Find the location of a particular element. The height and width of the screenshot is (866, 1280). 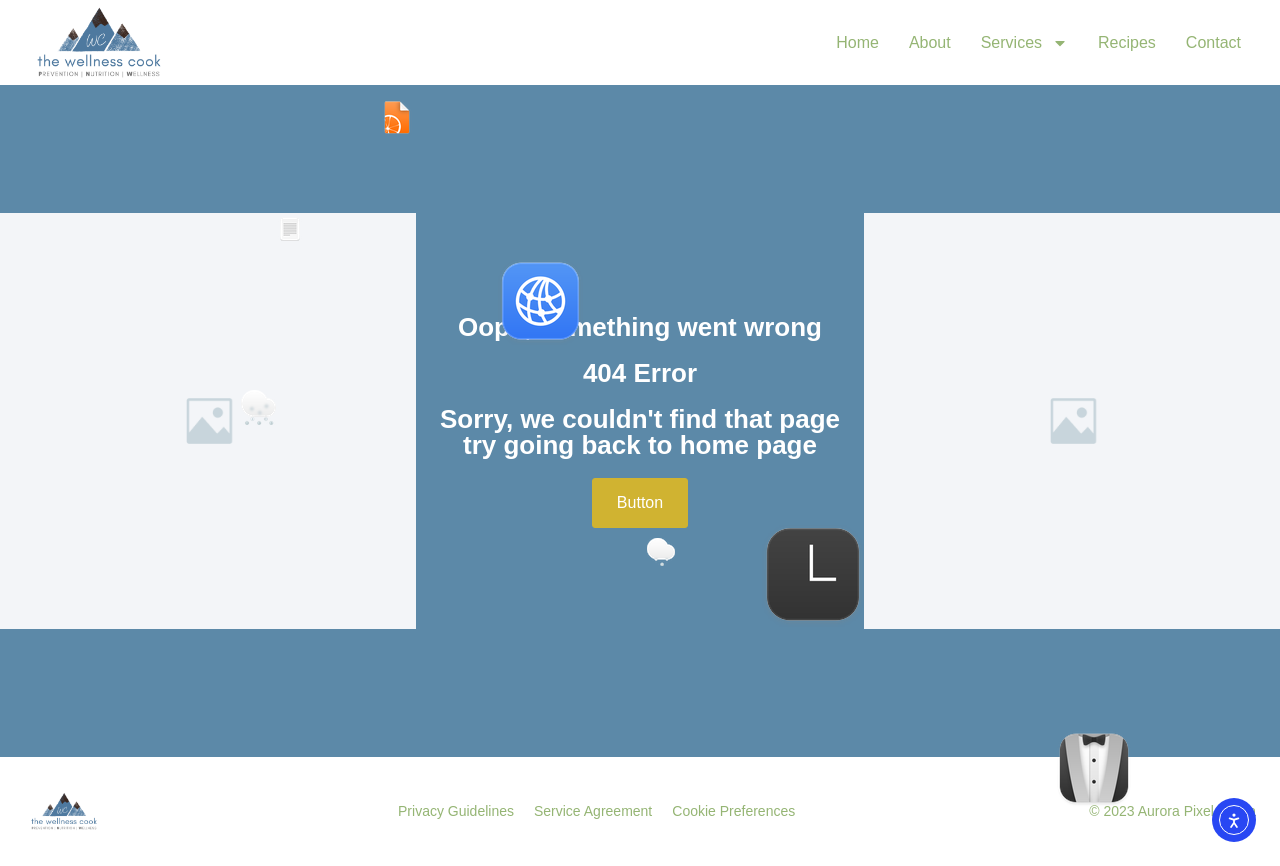

indicates snowy weather conditions is located at coordinates (258, 407).